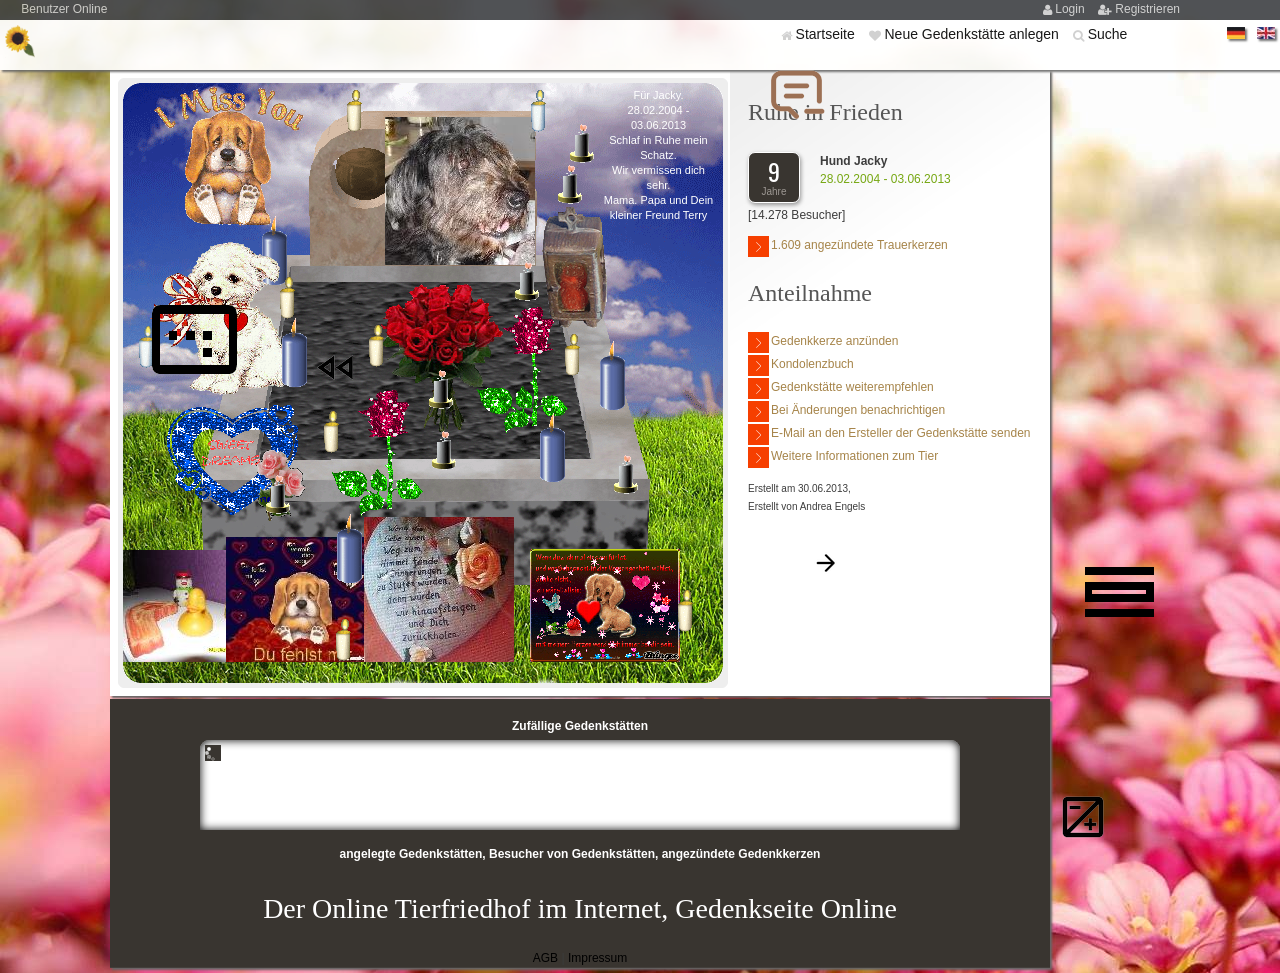 The height and width of the screenshot is (973, 1280). Describe the element at coordinates (336, 367) in the screenshot. I see `rewind media playback` at that location.